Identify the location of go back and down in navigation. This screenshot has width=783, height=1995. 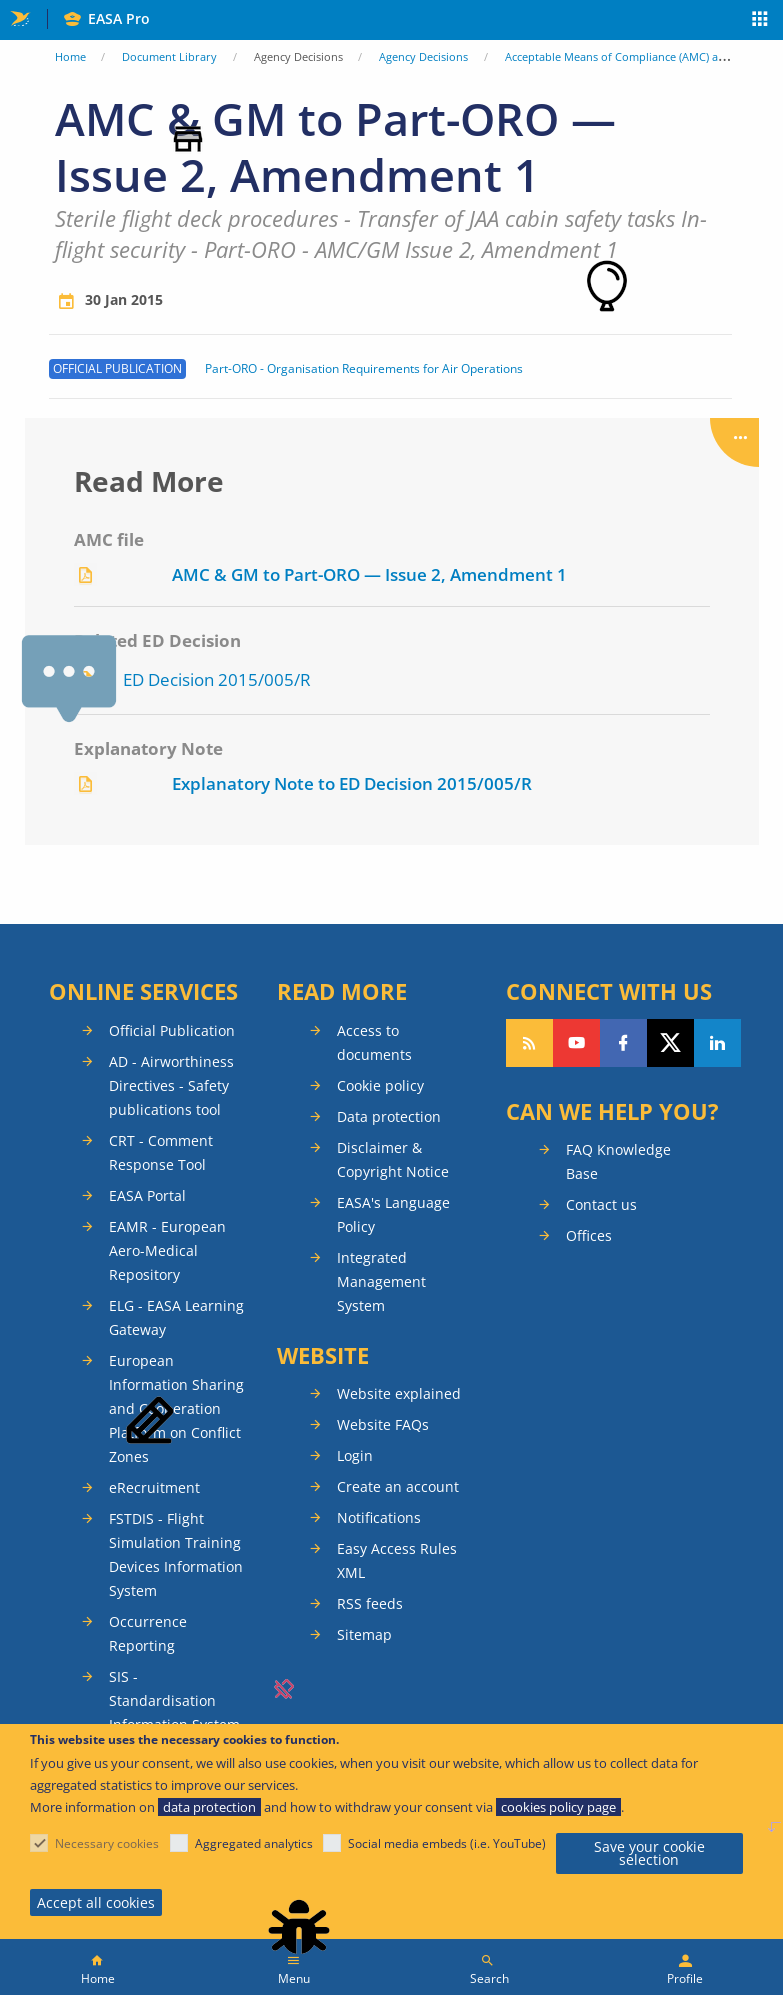
(774, 1826).